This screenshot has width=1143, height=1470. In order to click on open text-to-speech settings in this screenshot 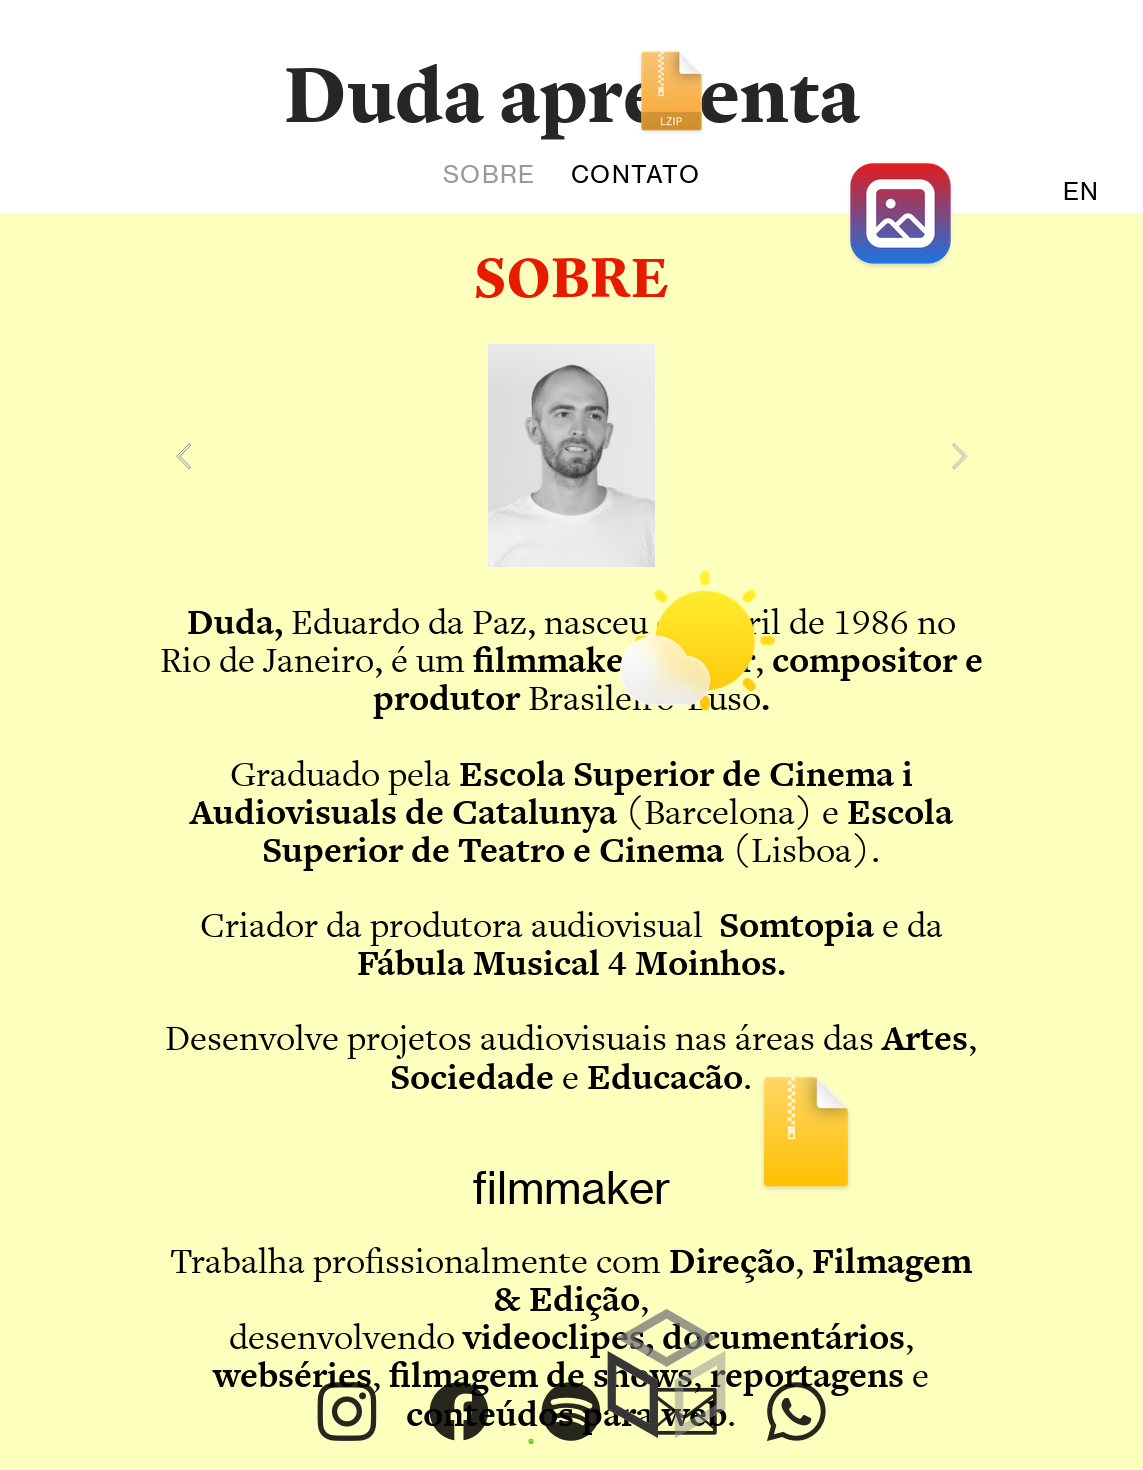, I will do `click(498, 1397)`.